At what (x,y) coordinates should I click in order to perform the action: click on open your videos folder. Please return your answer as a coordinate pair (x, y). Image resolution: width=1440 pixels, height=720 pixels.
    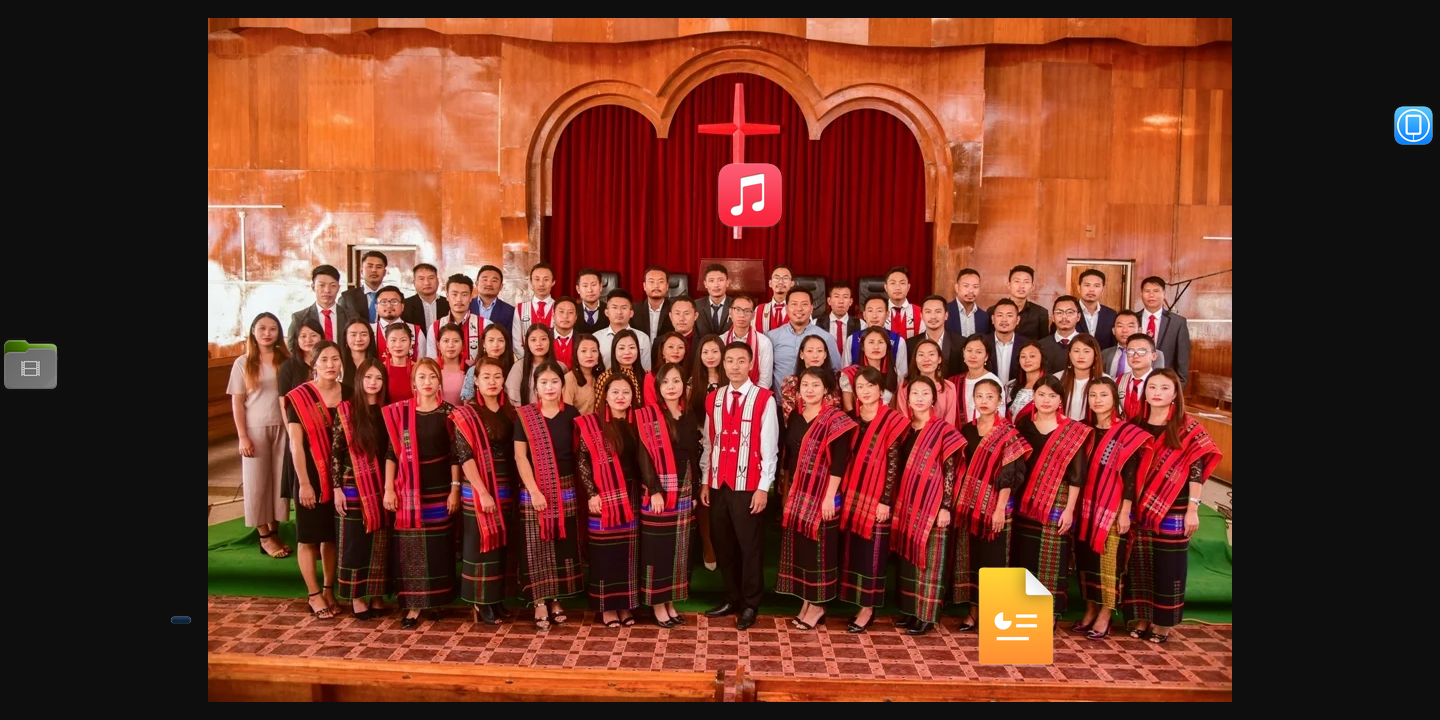
    Looking at the image, I should click on (30, 364).